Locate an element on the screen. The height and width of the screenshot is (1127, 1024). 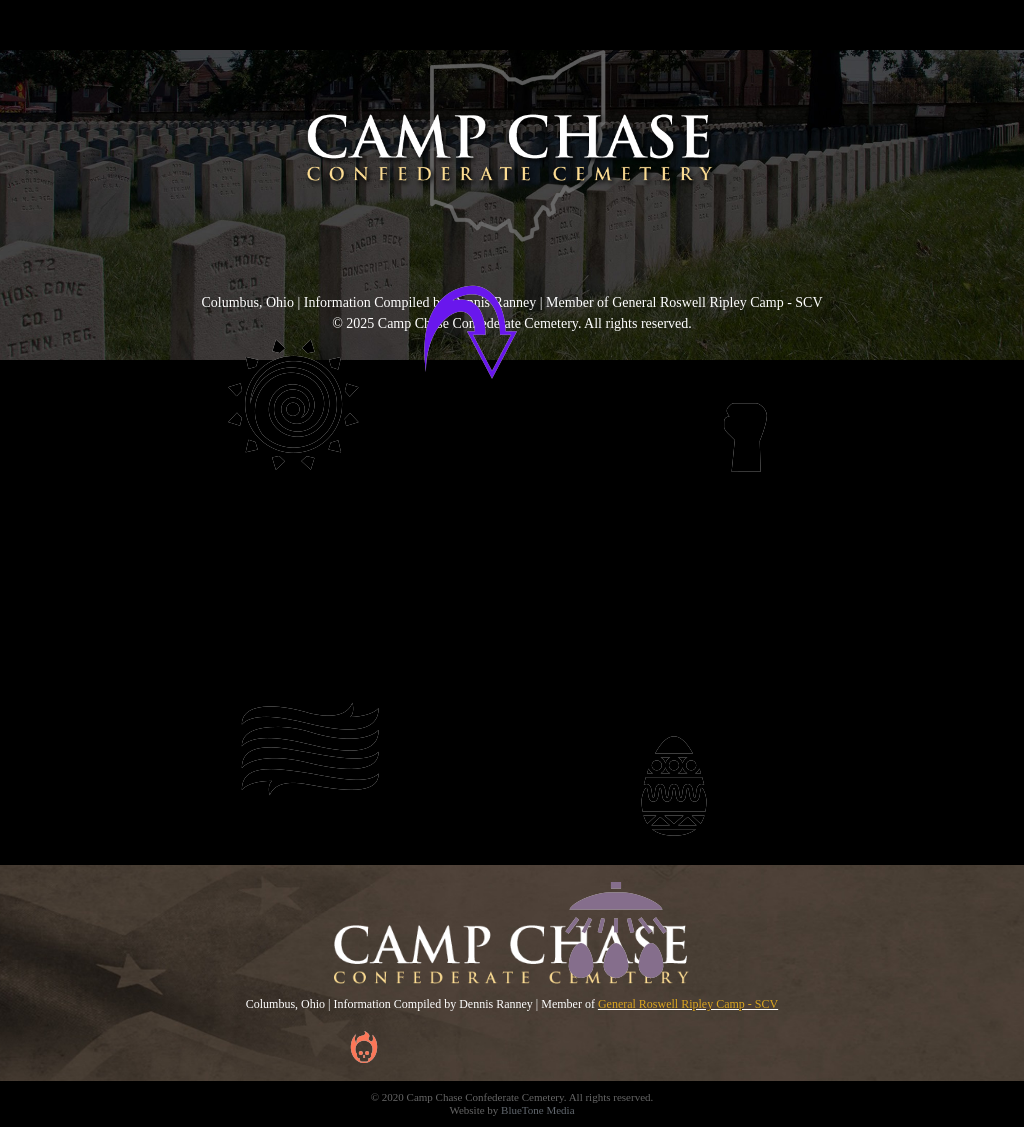
indicates danger or hazard warning in game is located at coordinates (364, 1047).